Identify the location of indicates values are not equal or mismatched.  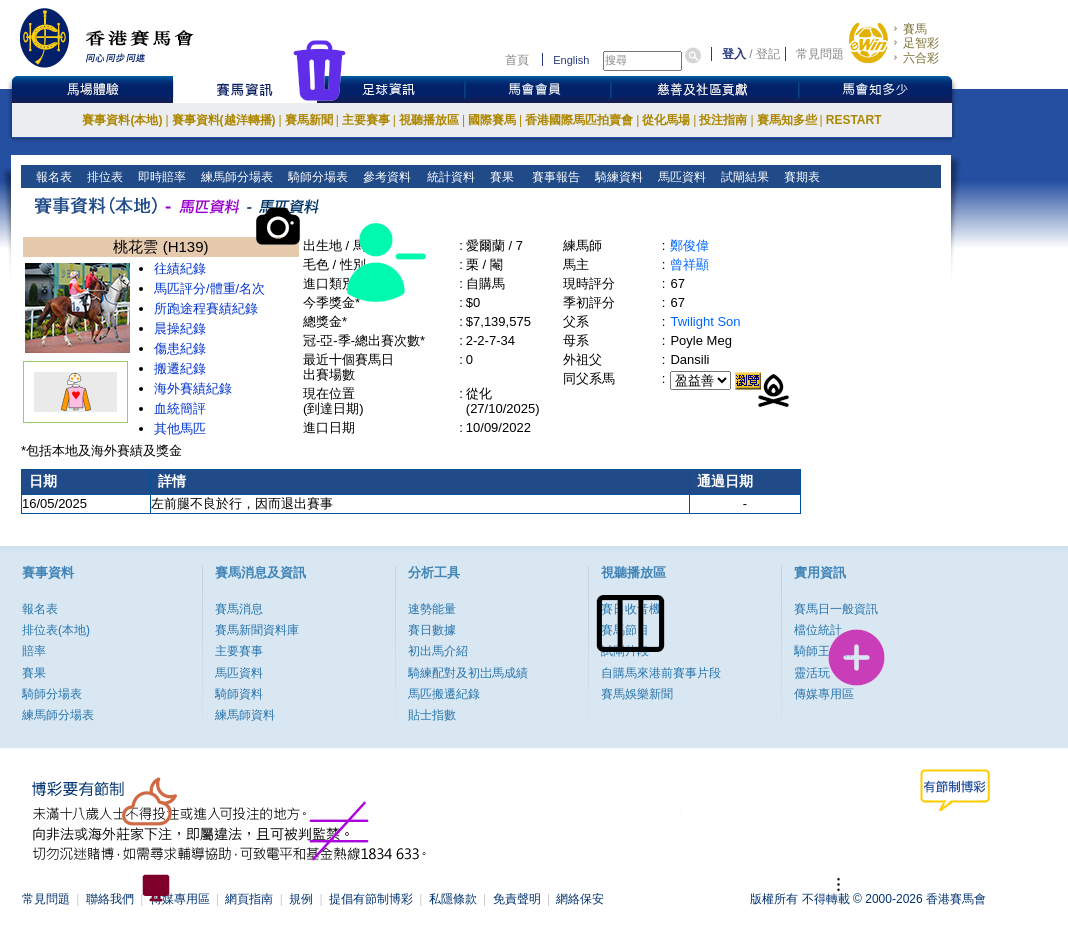
(339, 831).